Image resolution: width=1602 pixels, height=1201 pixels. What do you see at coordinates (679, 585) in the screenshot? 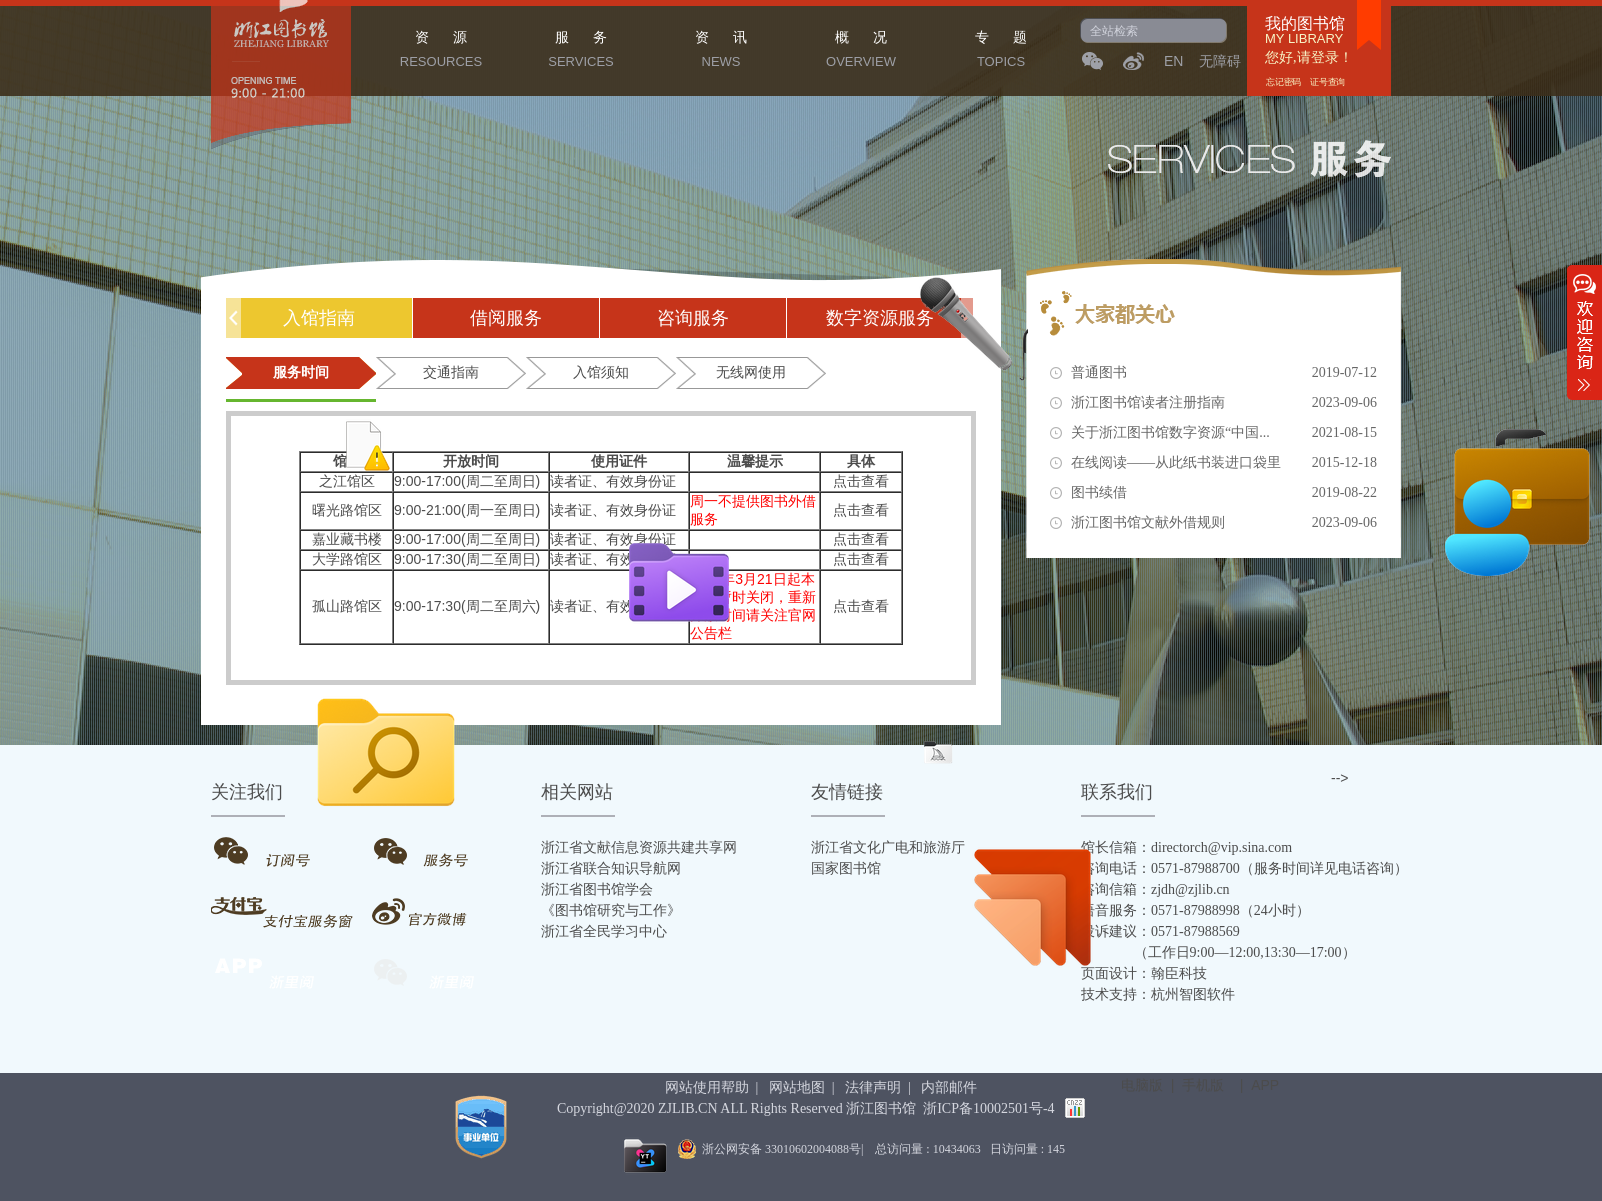
I see `open your videos folder` at bounding box center [679, 585].